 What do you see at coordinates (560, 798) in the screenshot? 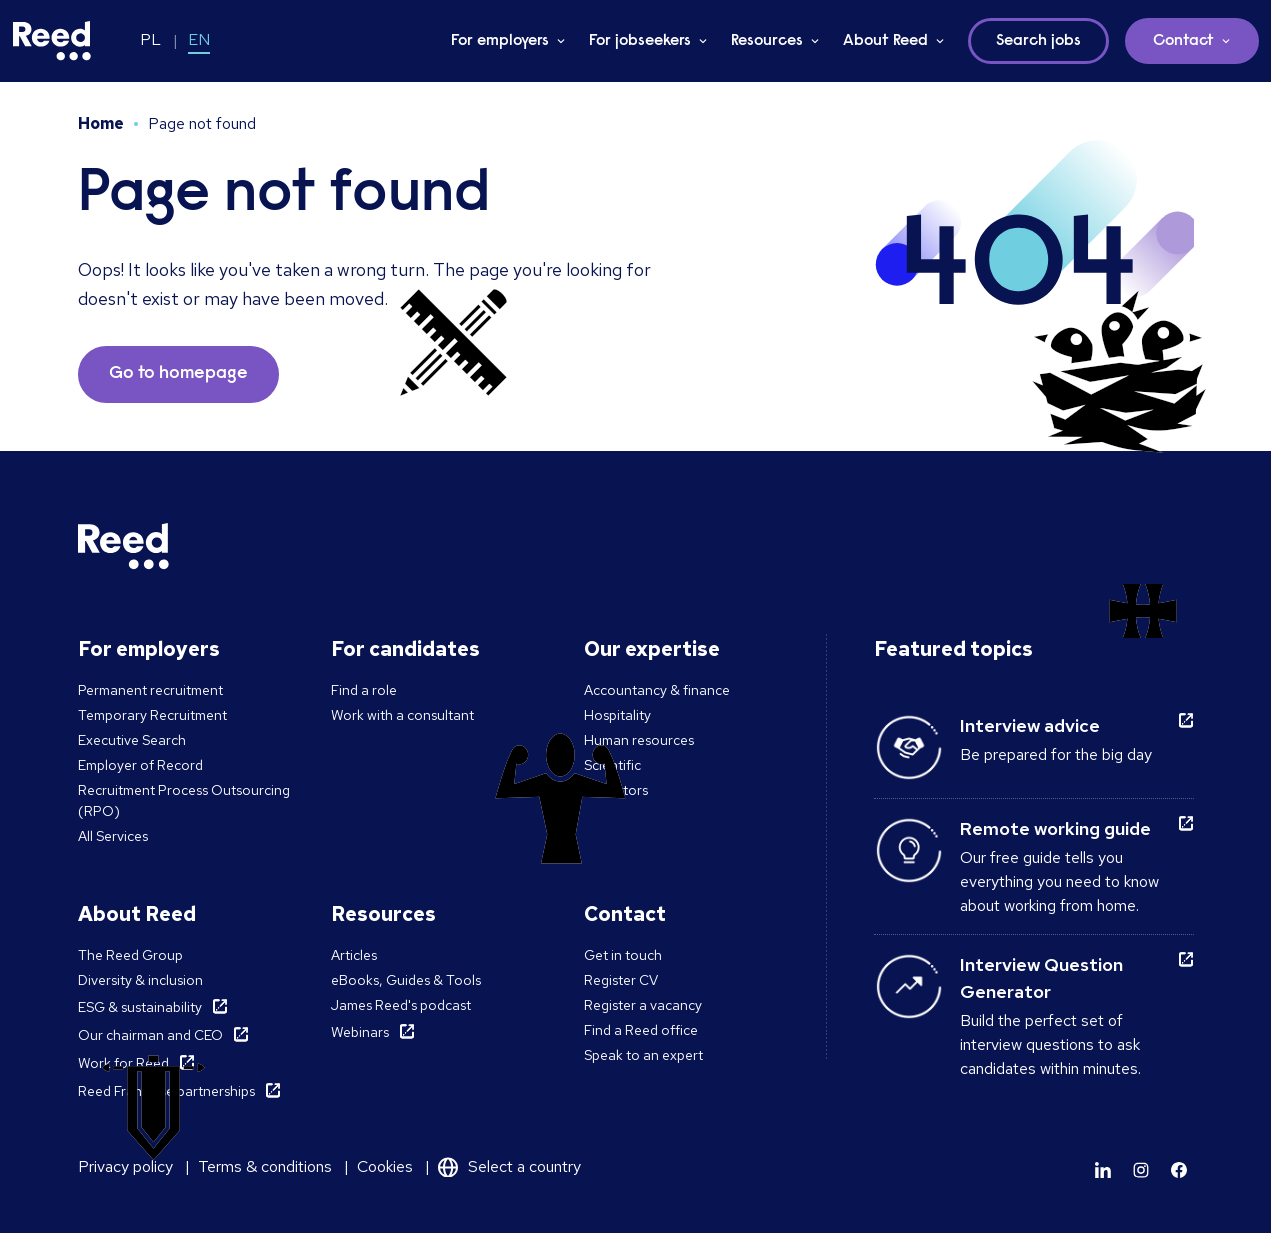
I see `indicates strength or power attribute` at bounding box center [560, 798].